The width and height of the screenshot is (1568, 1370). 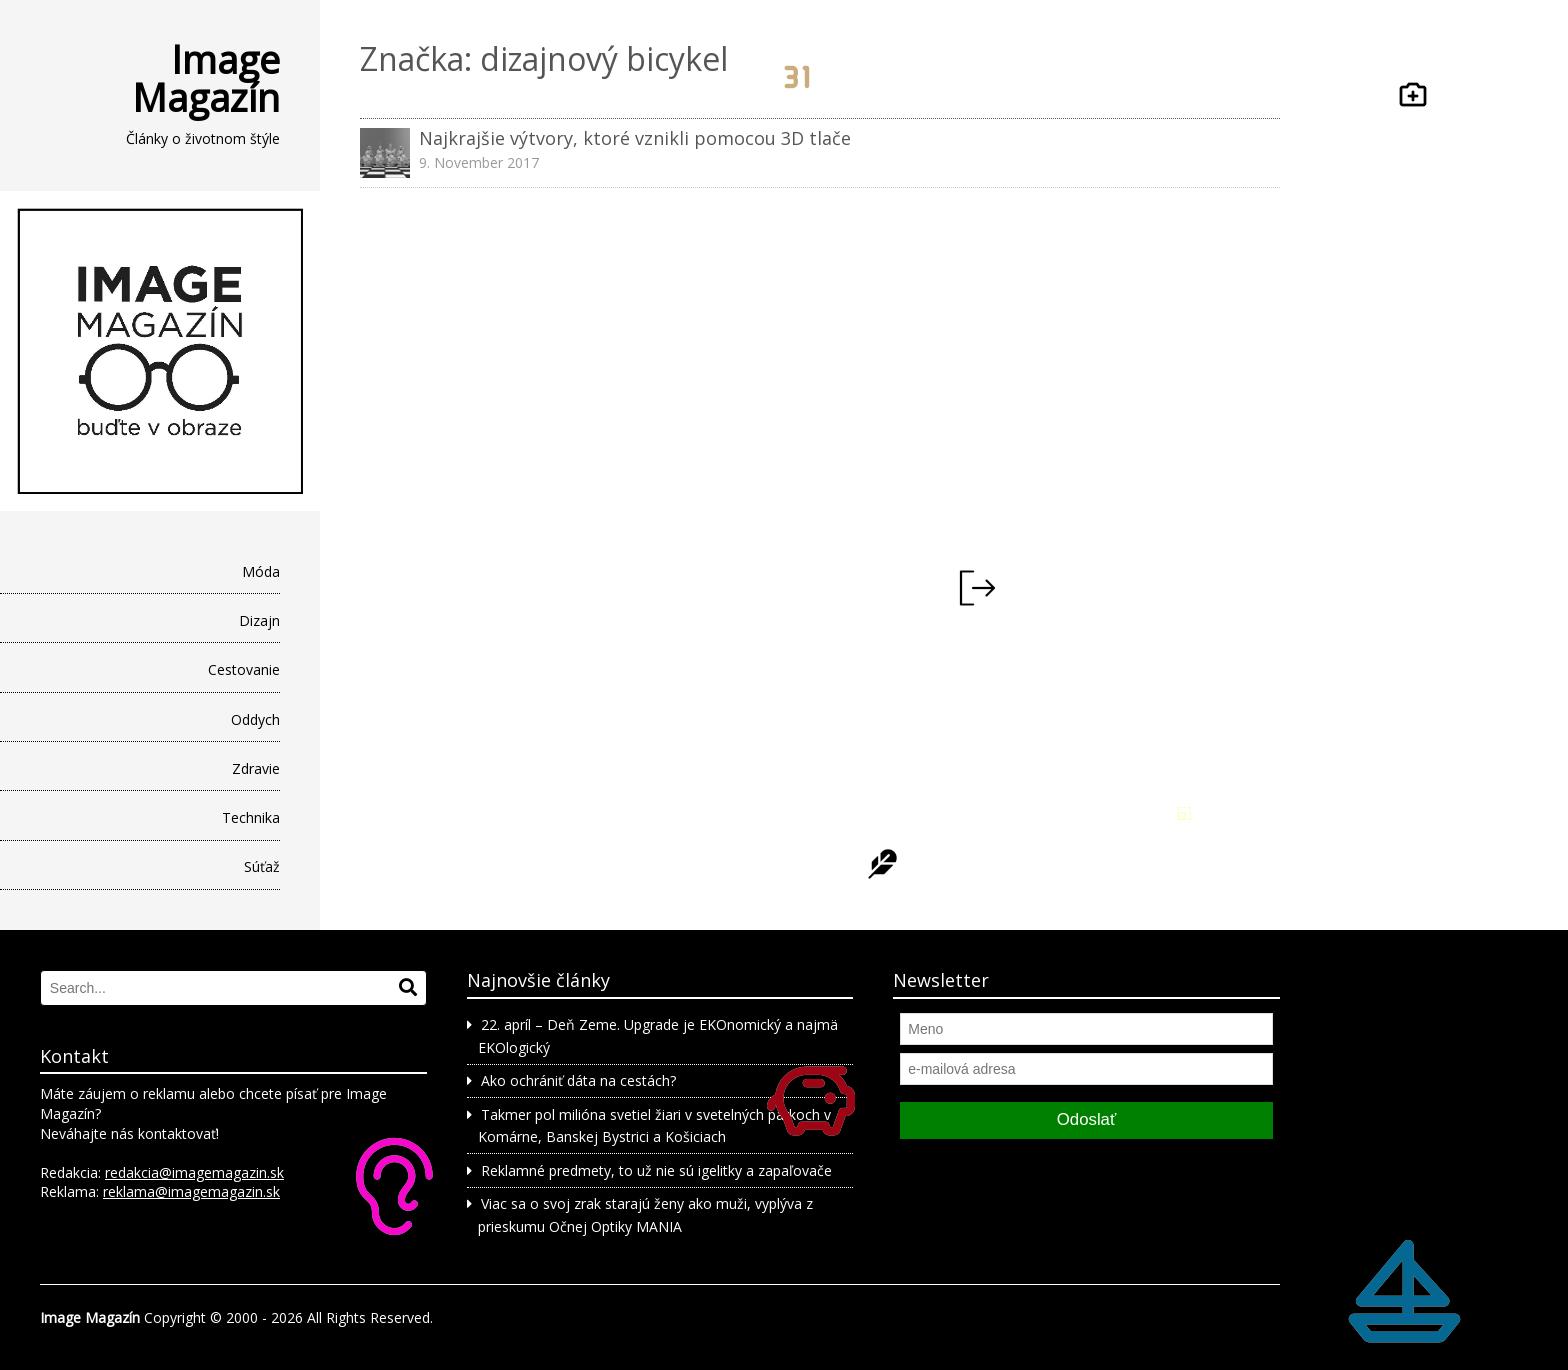 I want to click on access savings or budget features, so click(x=811, y=1101).